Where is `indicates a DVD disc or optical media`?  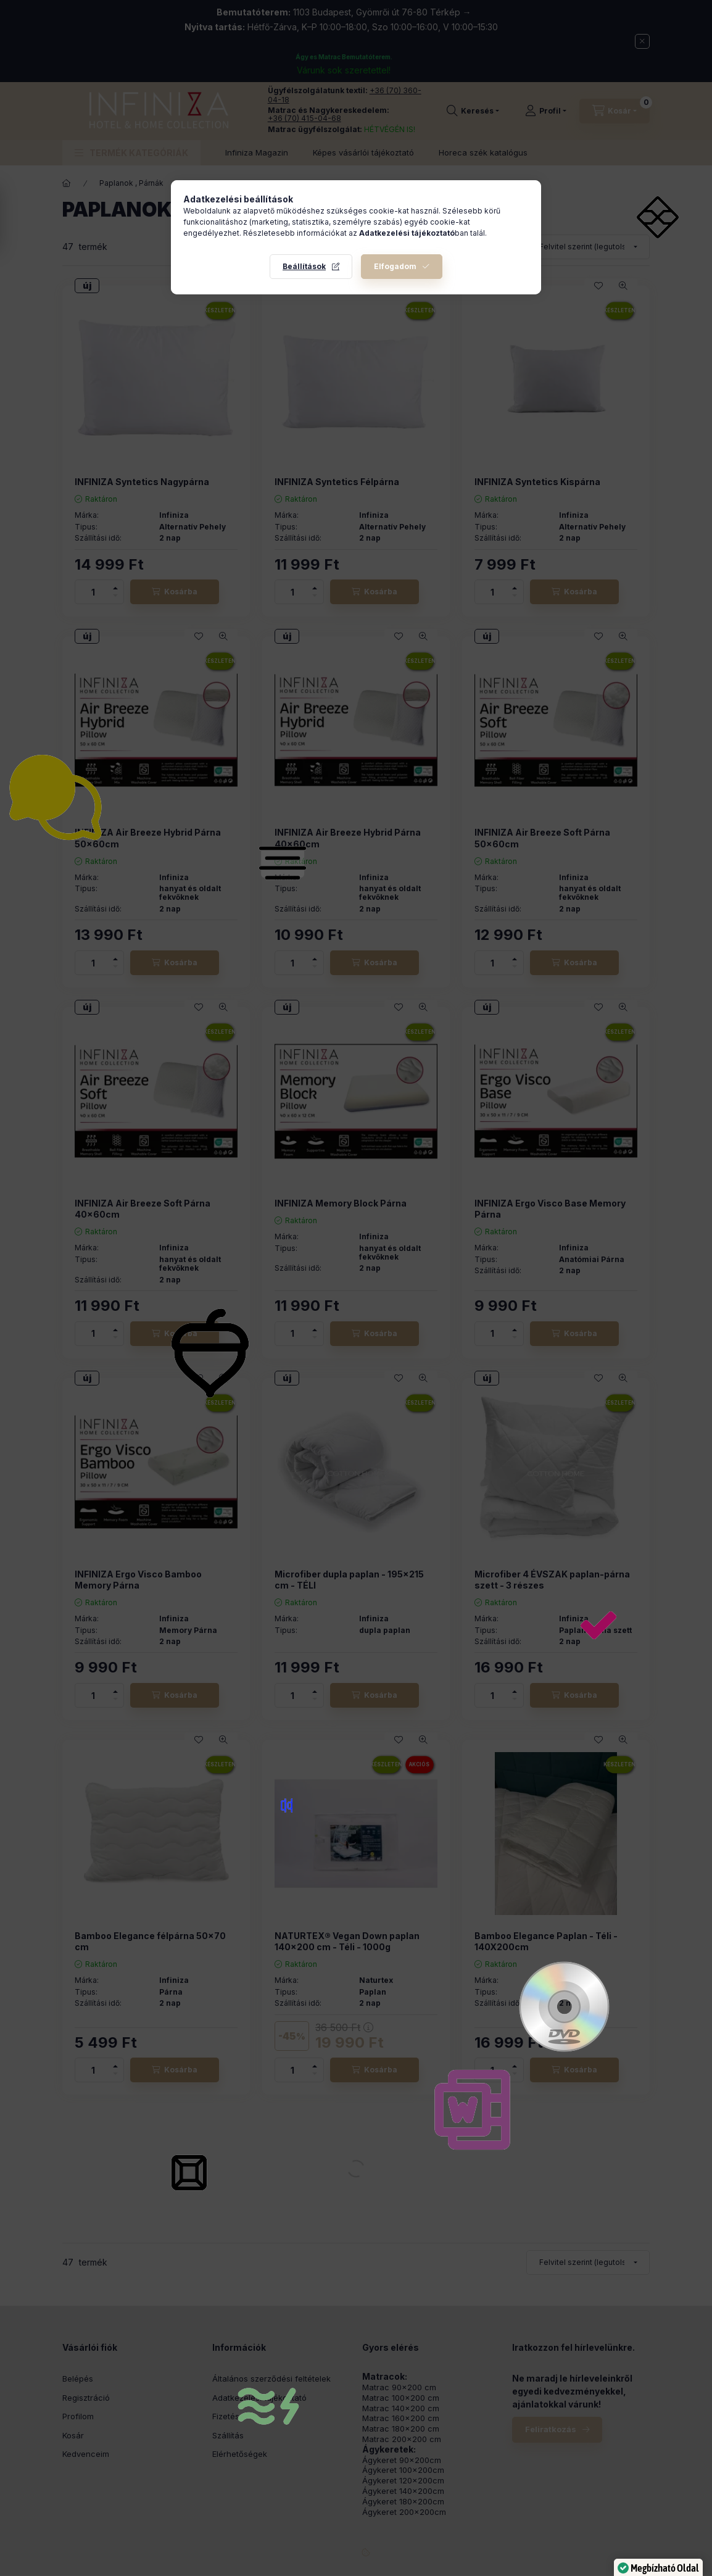
indicates a DVD disc or optical media is located at coordinates (564, 2006).